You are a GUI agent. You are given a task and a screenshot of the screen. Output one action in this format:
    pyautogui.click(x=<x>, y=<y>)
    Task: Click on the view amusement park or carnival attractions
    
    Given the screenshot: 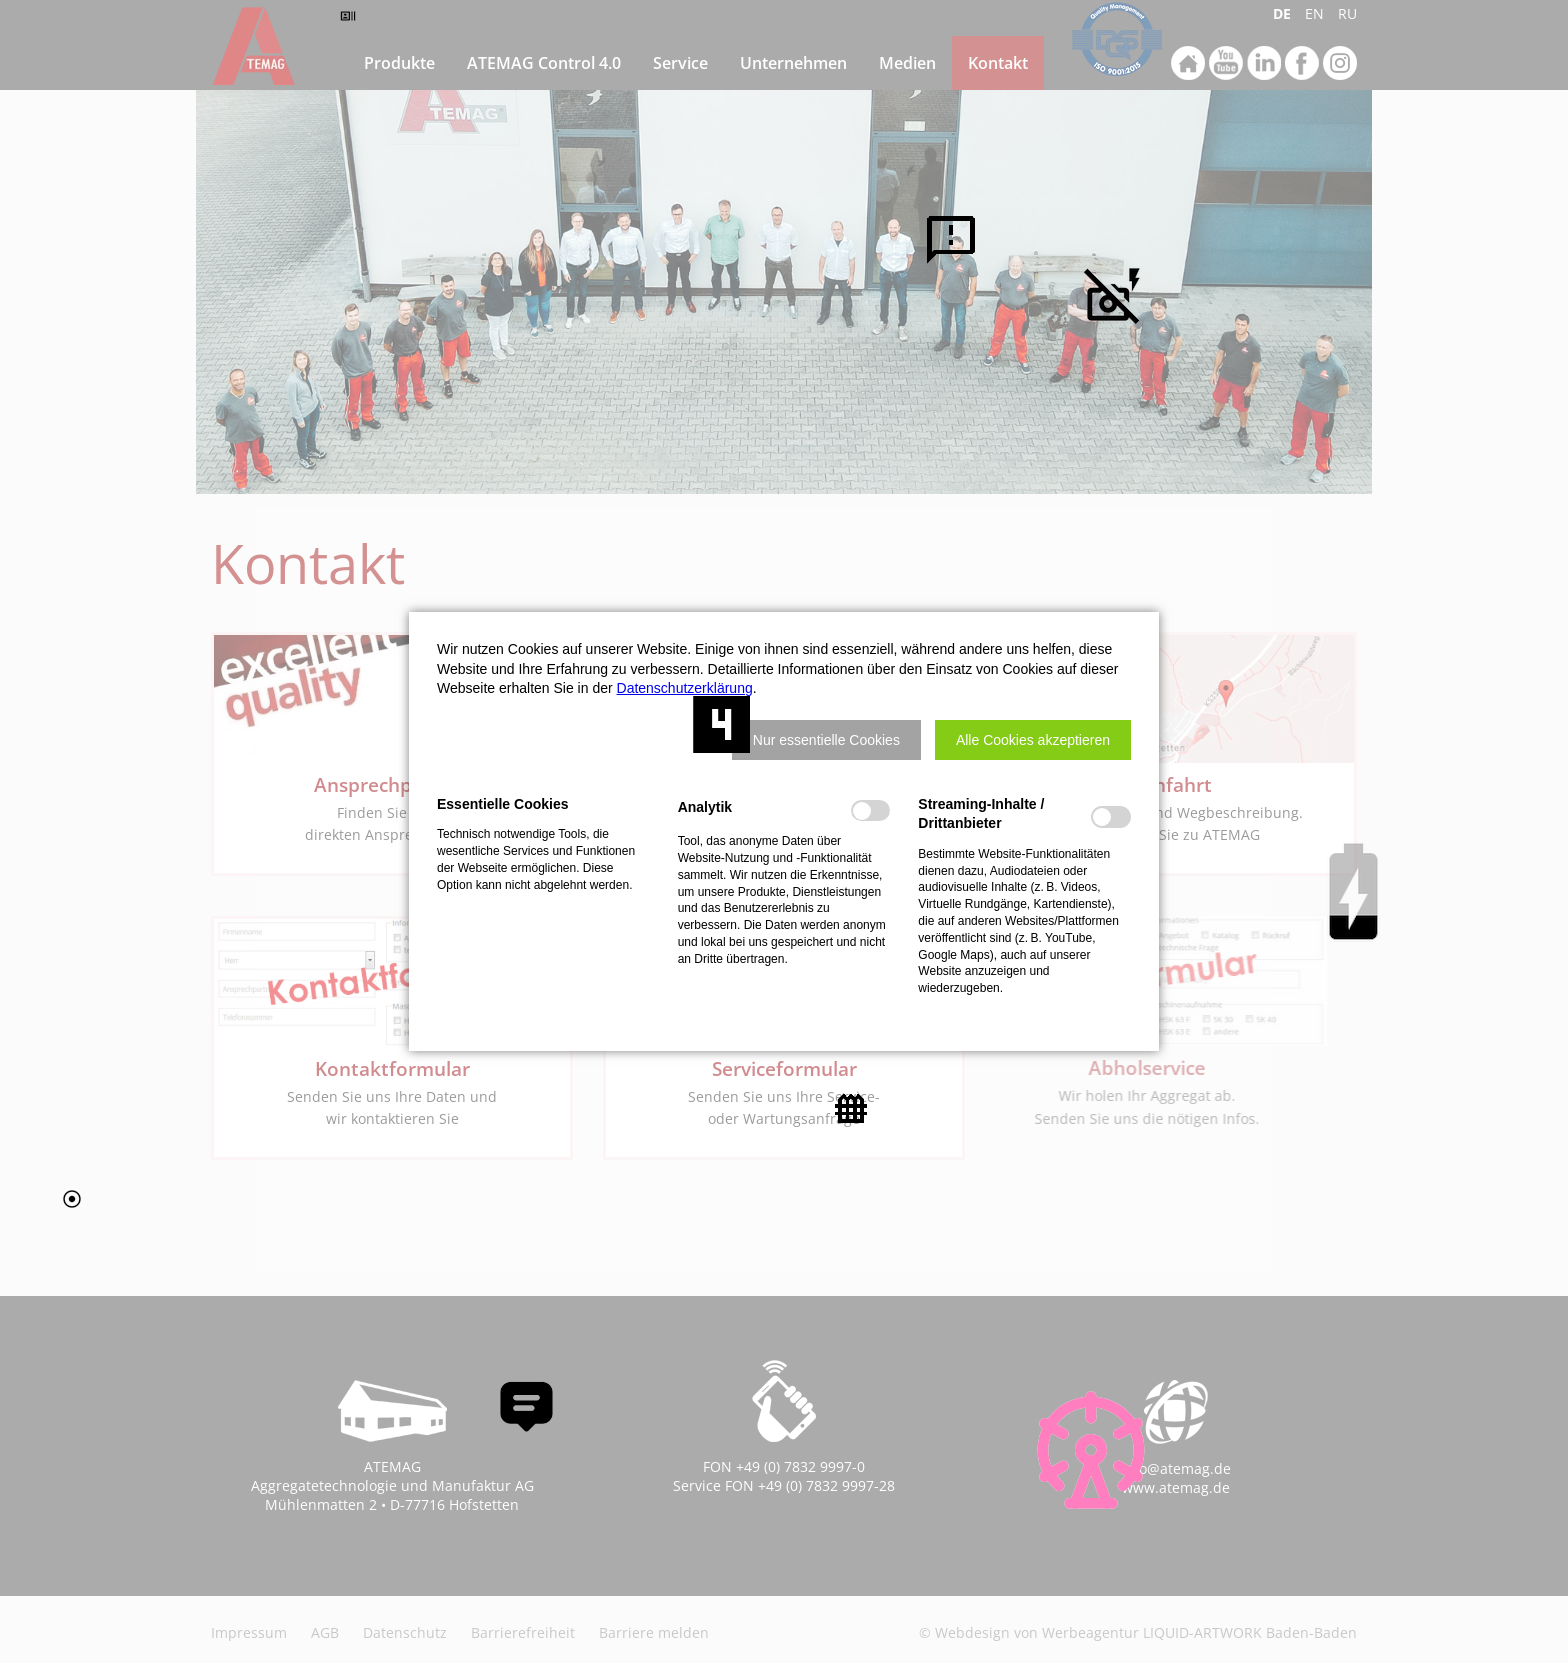 What is the action you would take?
    pyautogui.click(x=1091, y=1450)
    